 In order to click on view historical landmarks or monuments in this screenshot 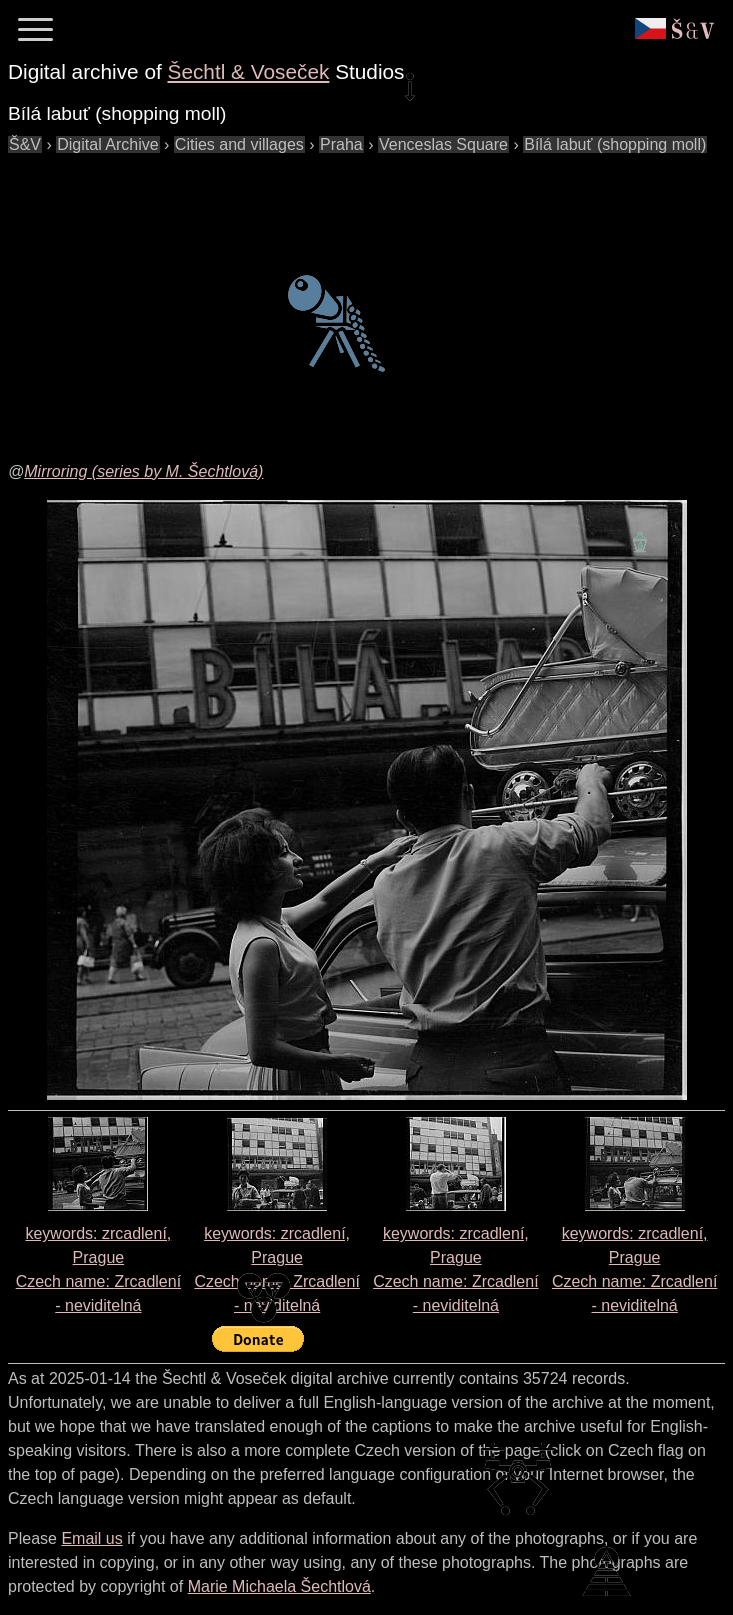, I will do `click(606, 1571)`.